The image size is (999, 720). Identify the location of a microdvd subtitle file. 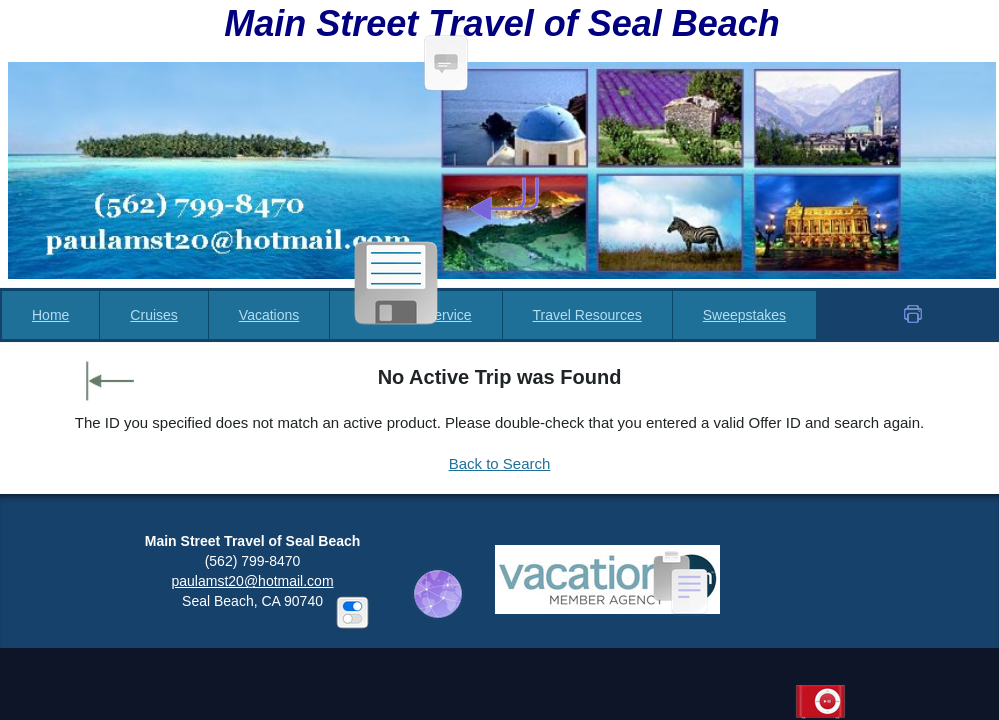
(446, 63).